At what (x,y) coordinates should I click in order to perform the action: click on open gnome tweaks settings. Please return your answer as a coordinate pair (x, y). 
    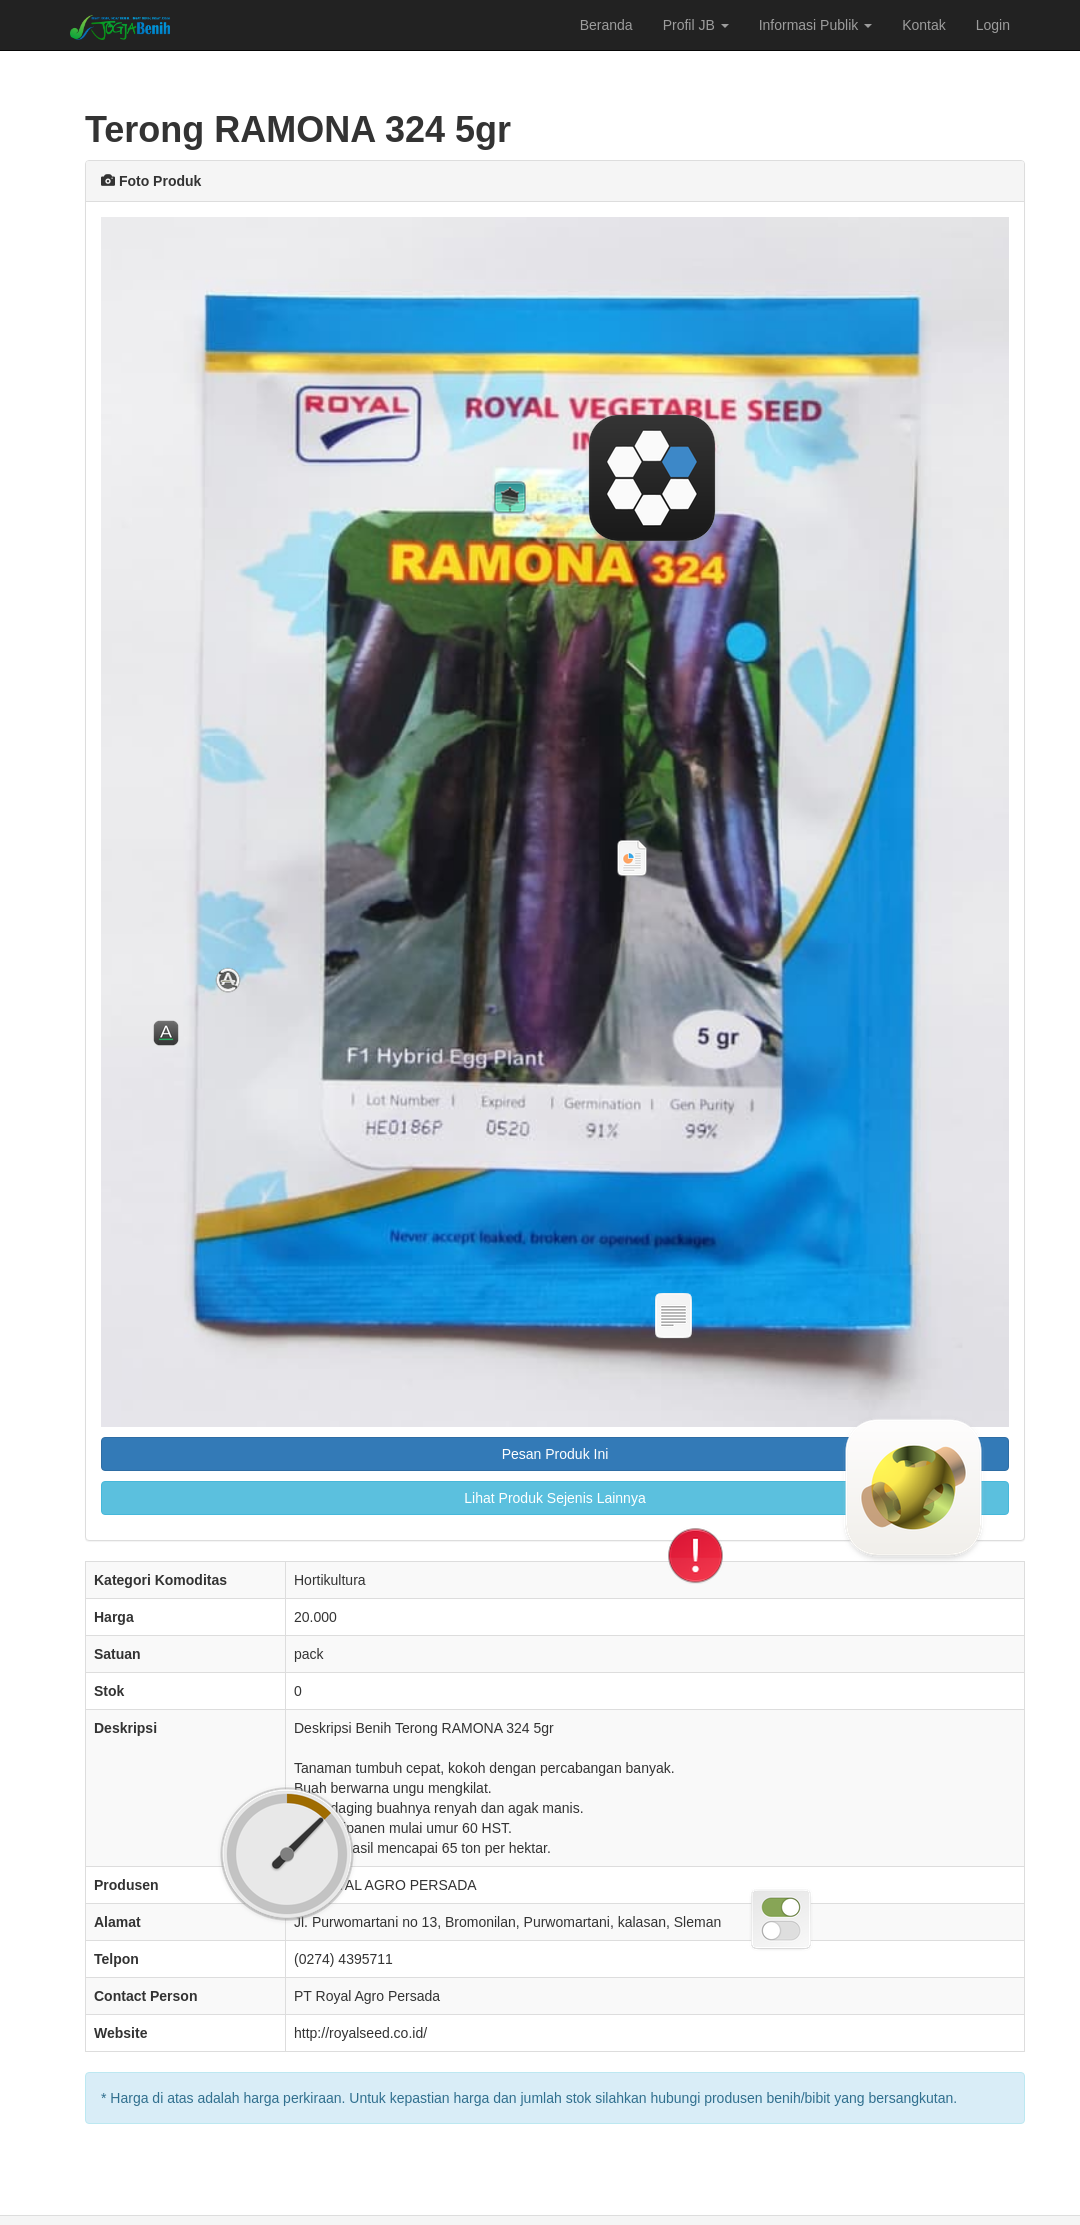
    Looking at the image, I should click on (781, 1919).